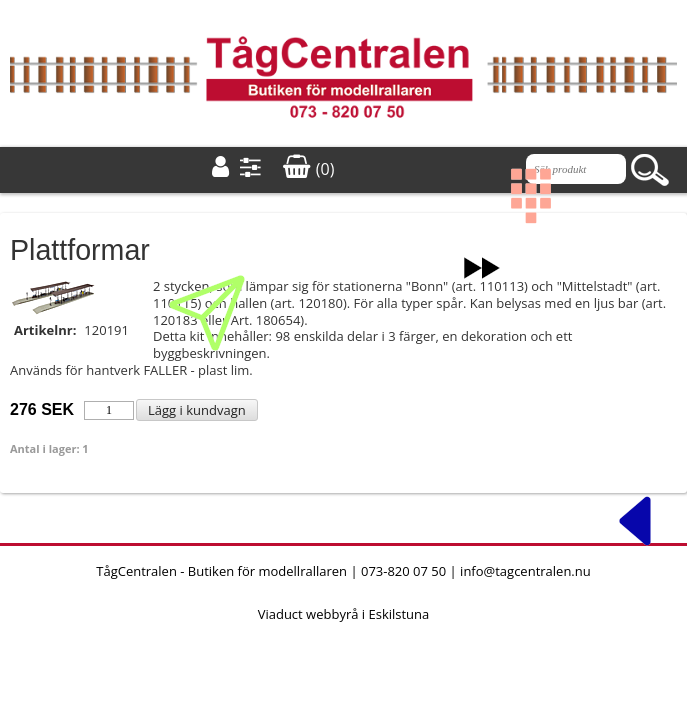 Image resolution: width=687 pixels, height=721 pixels. Describe the element at coordinates (207, 313) in the screenshot. I see `send a message` at that location.